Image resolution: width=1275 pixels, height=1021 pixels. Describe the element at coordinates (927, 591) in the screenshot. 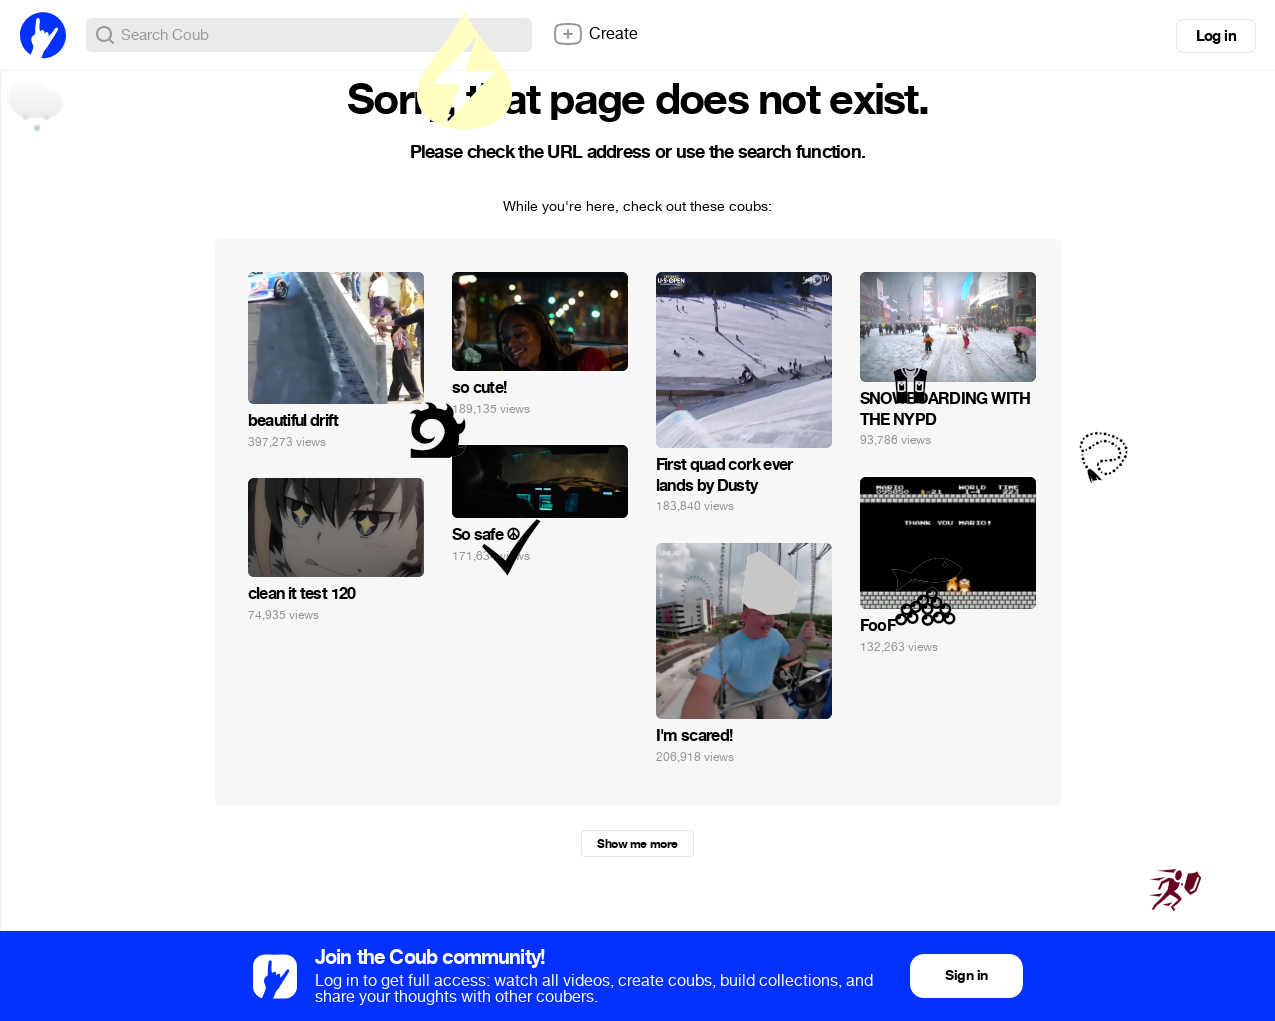

I see `fish eggs or roe item in a game inventory` at that location.